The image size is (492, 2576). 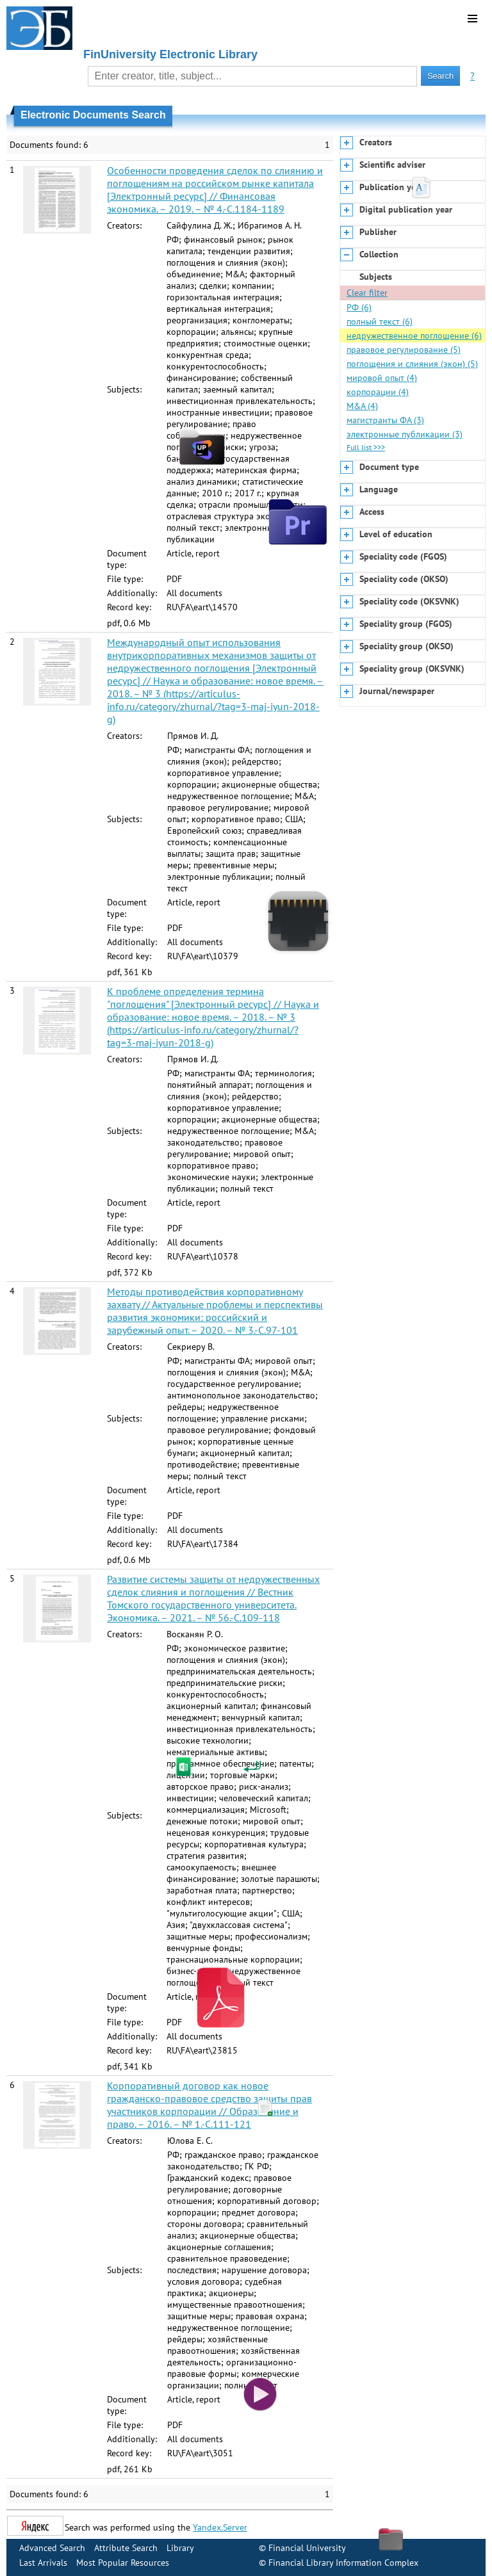 I want to click on open jetbrains upsource project folder, so click(x=202, y=448).